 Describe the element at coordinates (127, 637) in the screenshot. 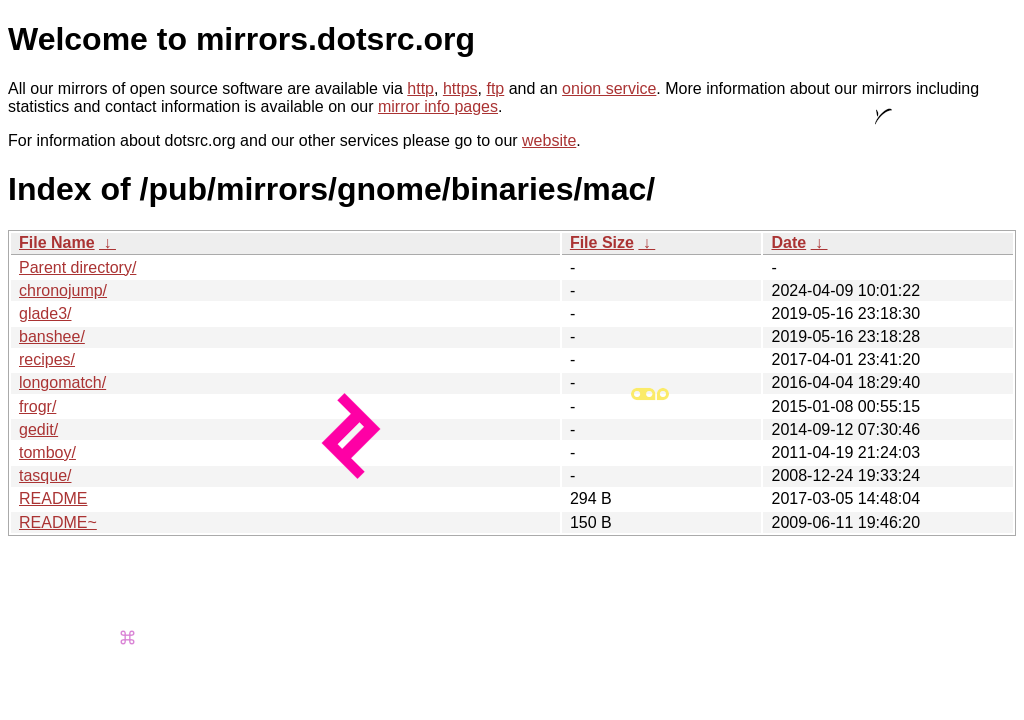

I see `command key symbol for keyboard shortcuts` at that location.